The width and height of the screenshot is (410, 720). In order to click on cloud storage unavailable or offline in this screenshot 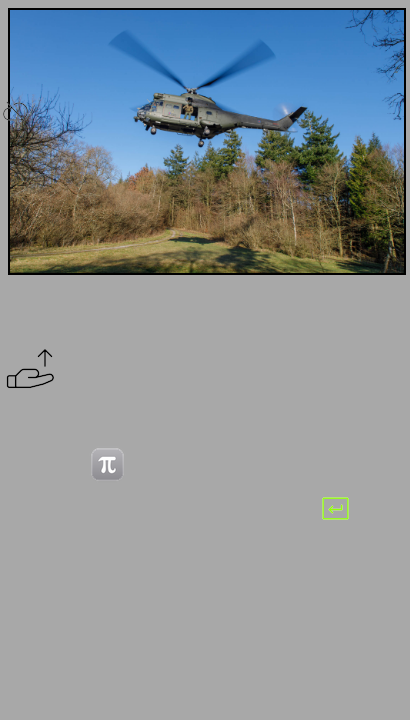, I will do `click(15, 111)`.